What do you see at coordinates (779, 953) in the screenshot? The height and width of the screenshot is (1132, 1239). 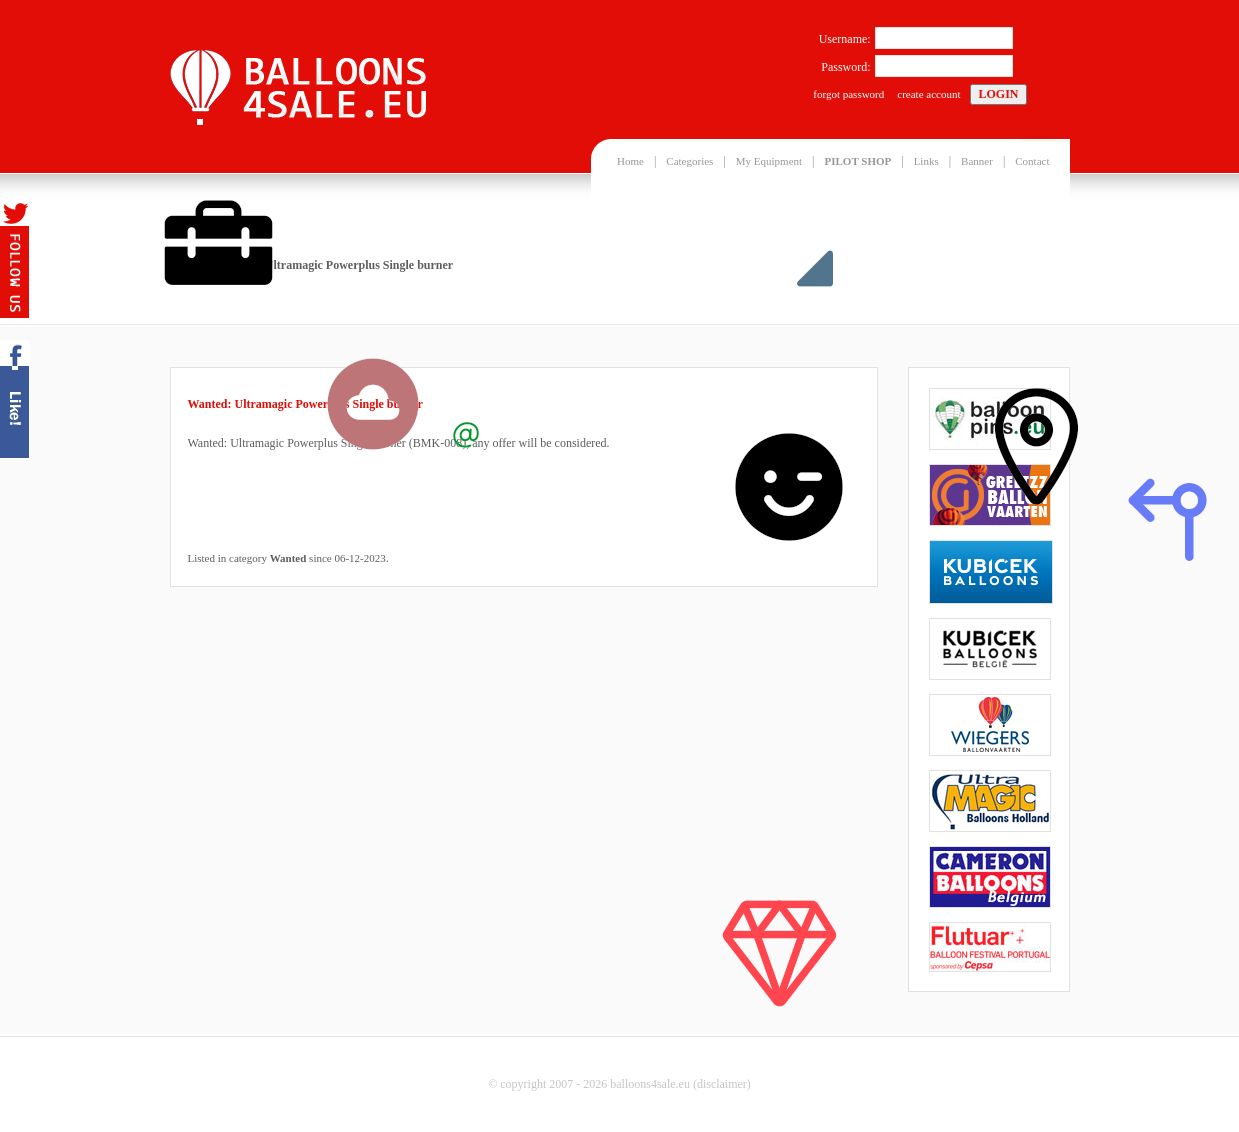 I see `indicates premium or pro membership status` at bounding box center [779, 953].